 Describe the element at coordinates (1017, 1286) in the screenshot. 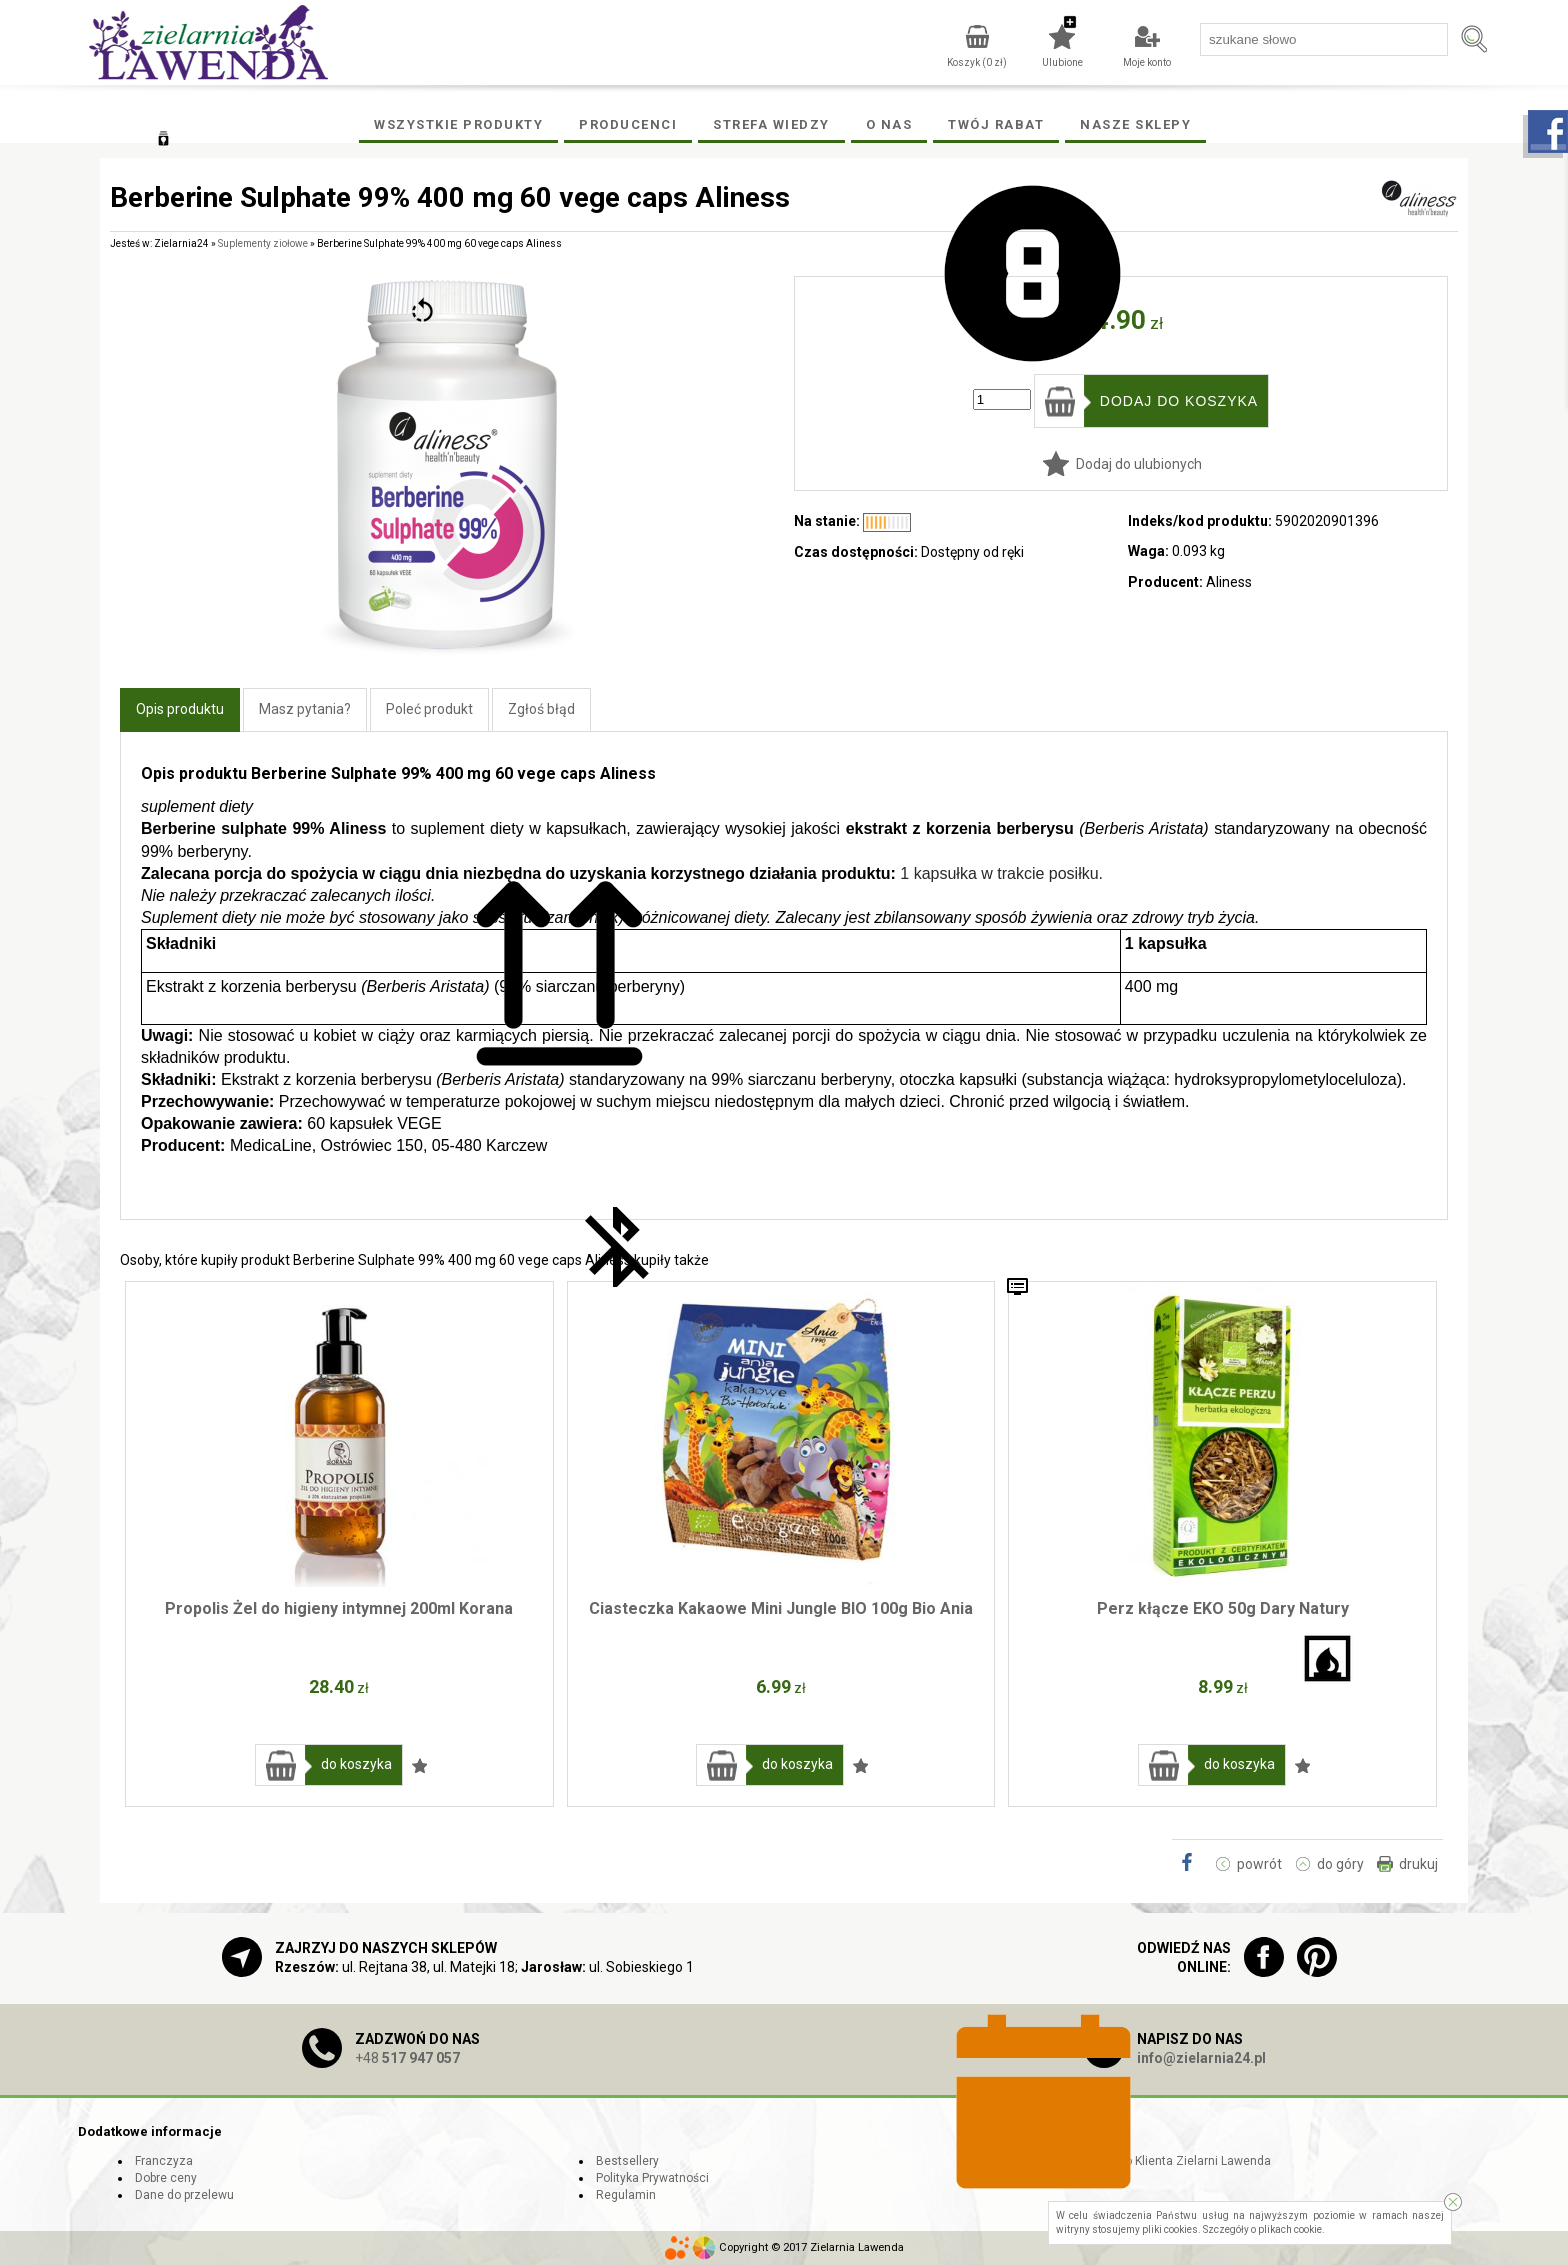

I see `access DVR or recorded content` at that location.